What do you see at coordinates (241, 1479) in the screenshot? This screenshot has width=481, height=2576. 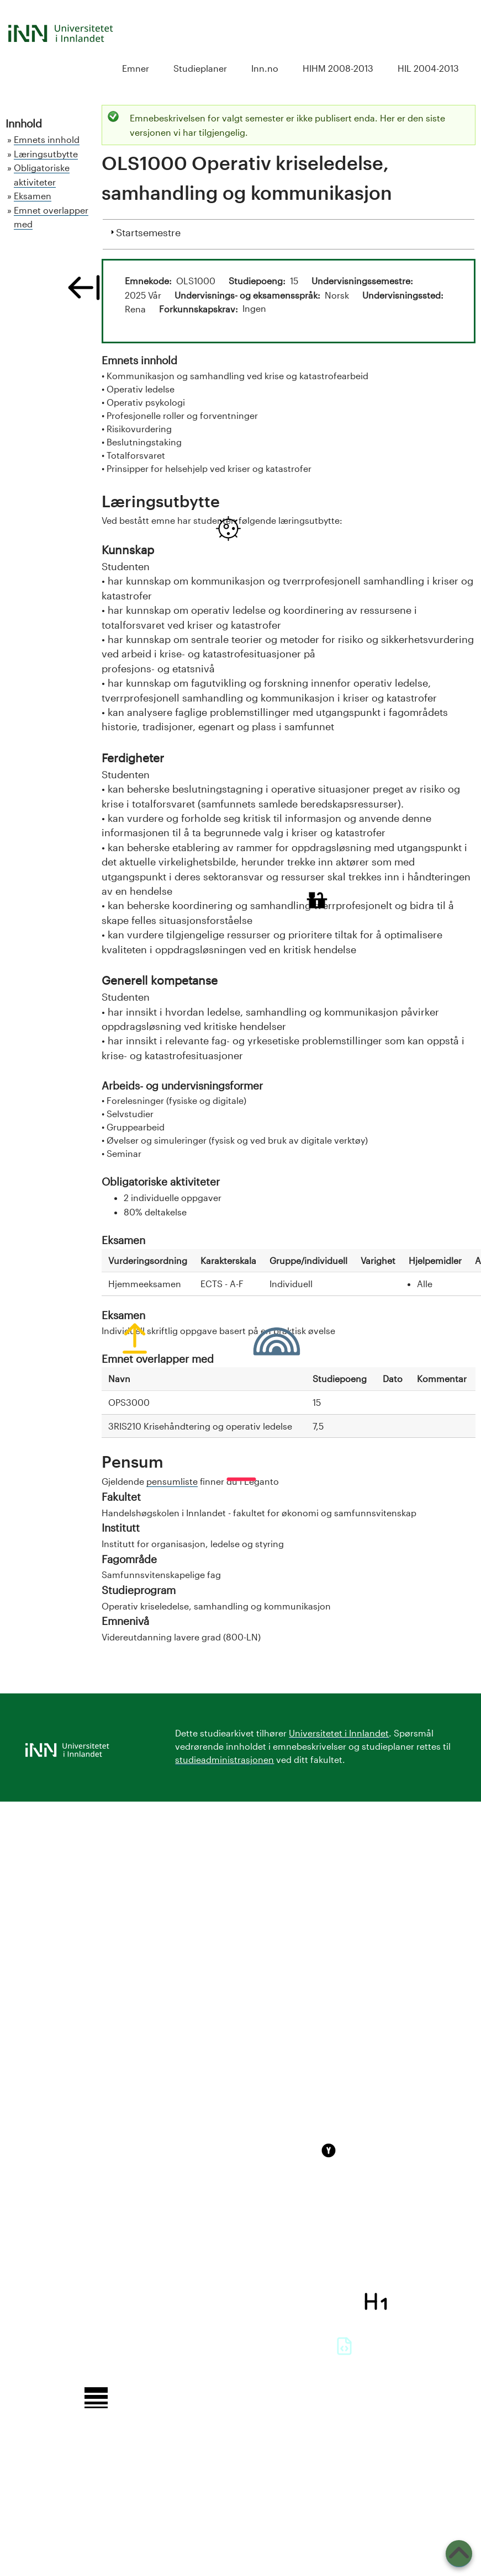 I see `decrease quantity or value` at bounding box center [241, 1479].